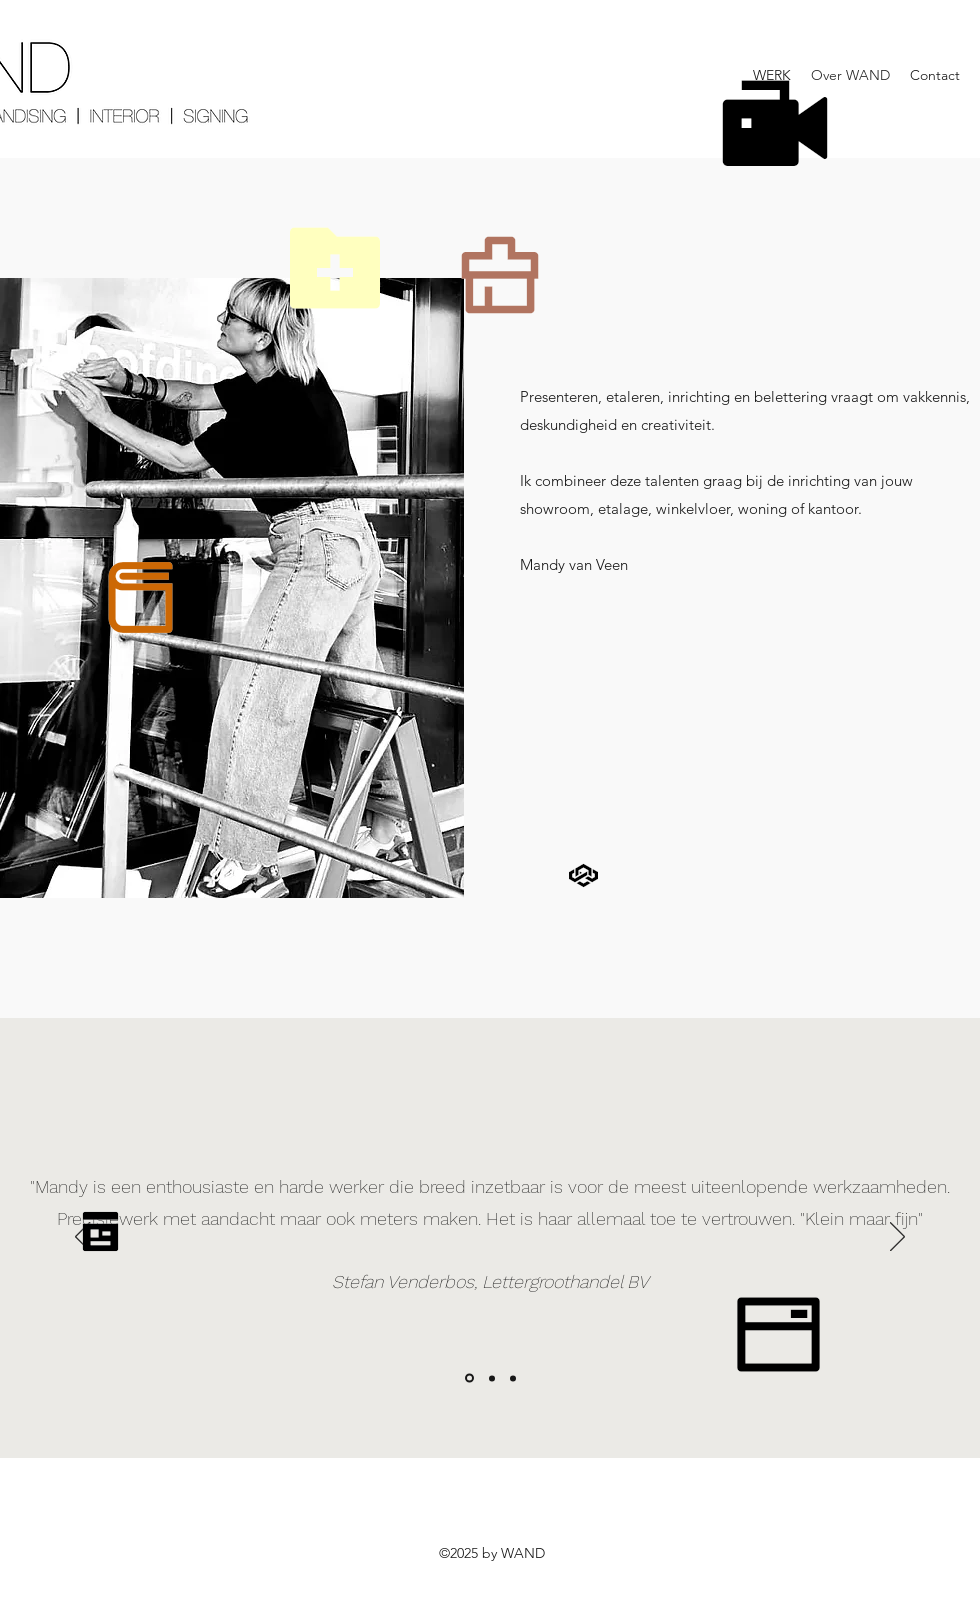 The height and width of the screenshot is (1598, 980). I want to click on open library or book collection, so click(140, 597).